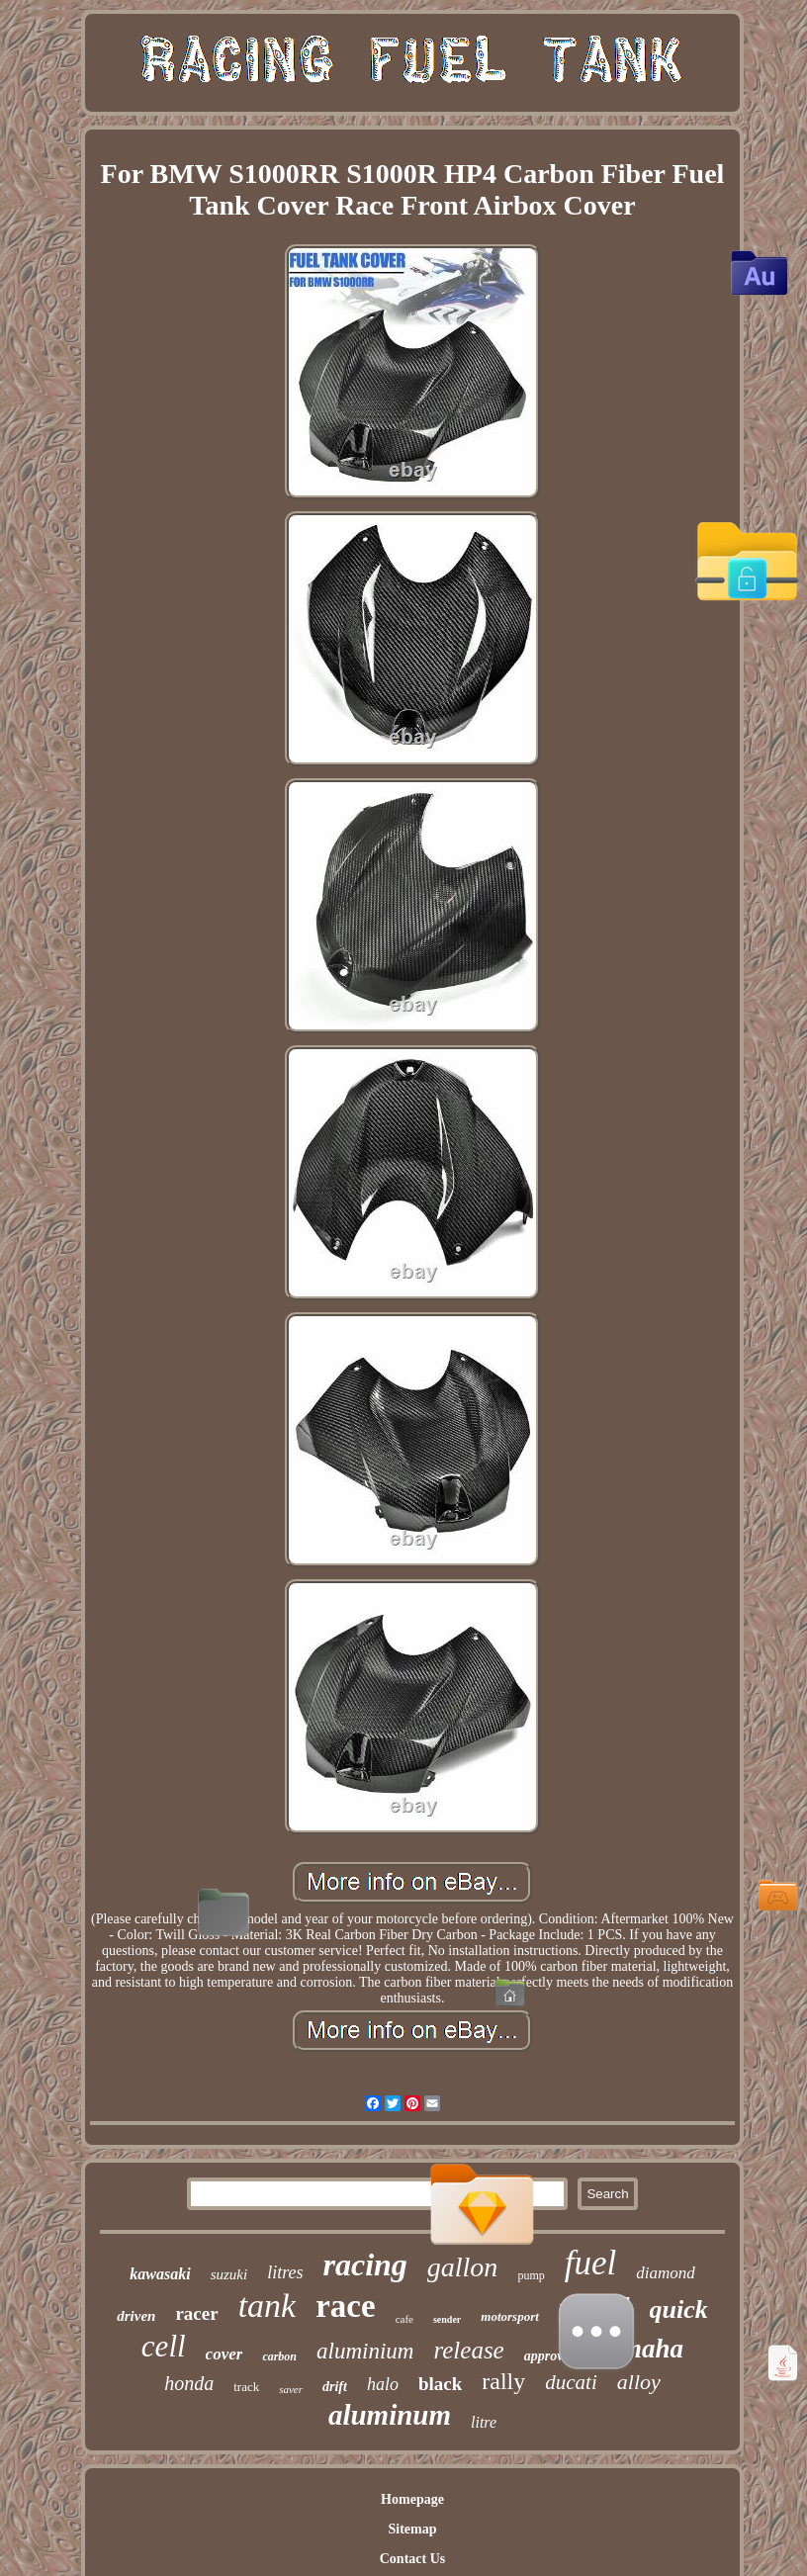 The width and height of the screenshot is (807, 2576). What do you see at coordinates (759, 274) in the screenshot?
I see `open adobe audition project files folder` at bounding box center [759, 274].